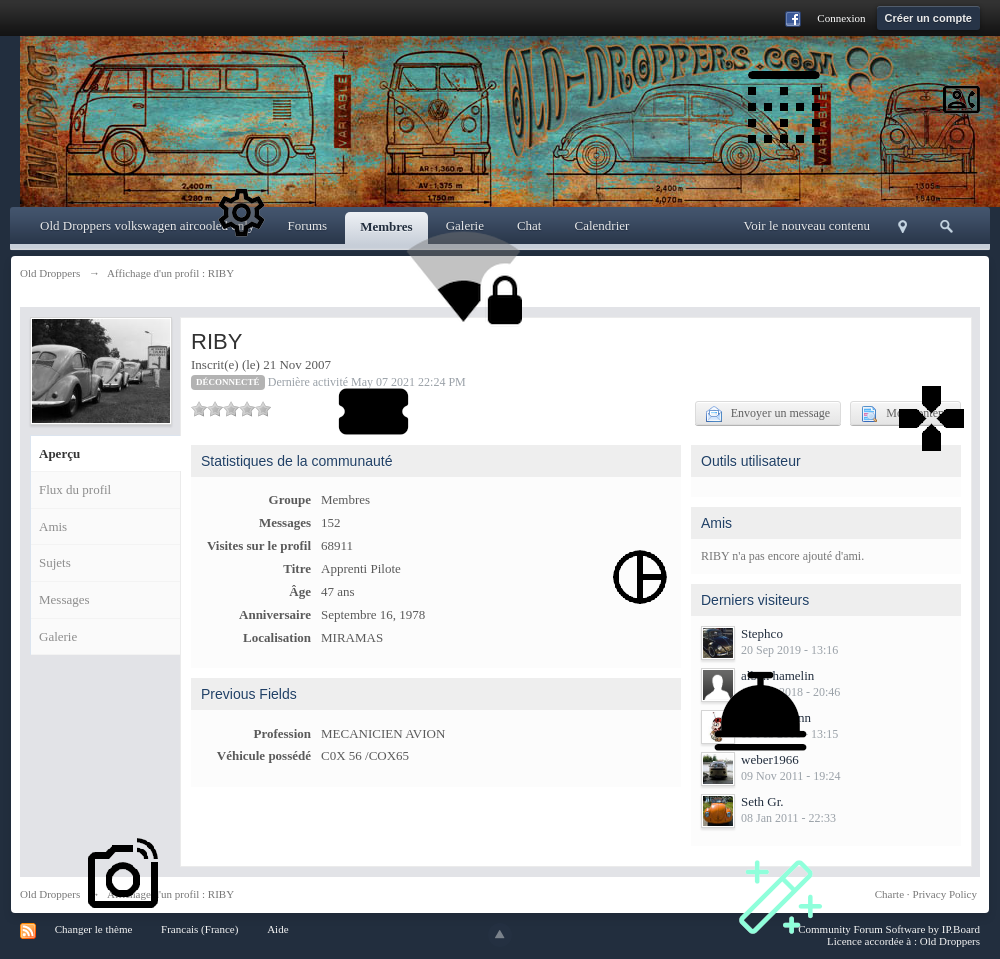  Describe the element at coordinates (776, 897) in the screenshot. I see `apply automatic enhancements or effects` at that location.